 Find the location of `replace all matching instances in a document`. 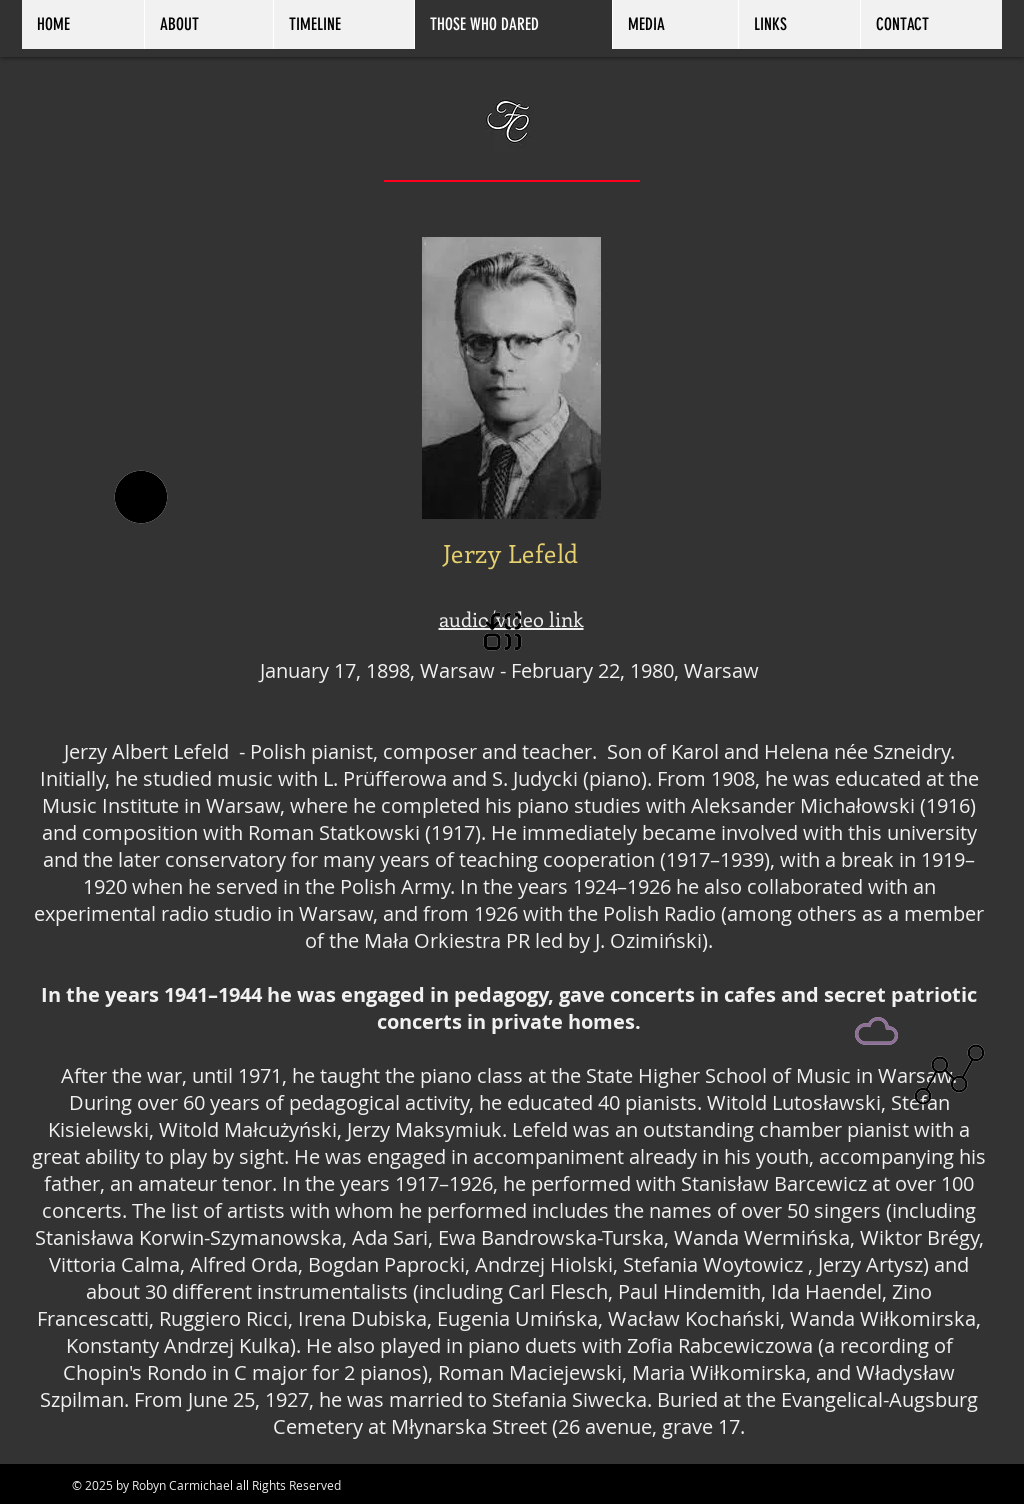

replace all matching instances in a document is located at coordinates (502, 631).